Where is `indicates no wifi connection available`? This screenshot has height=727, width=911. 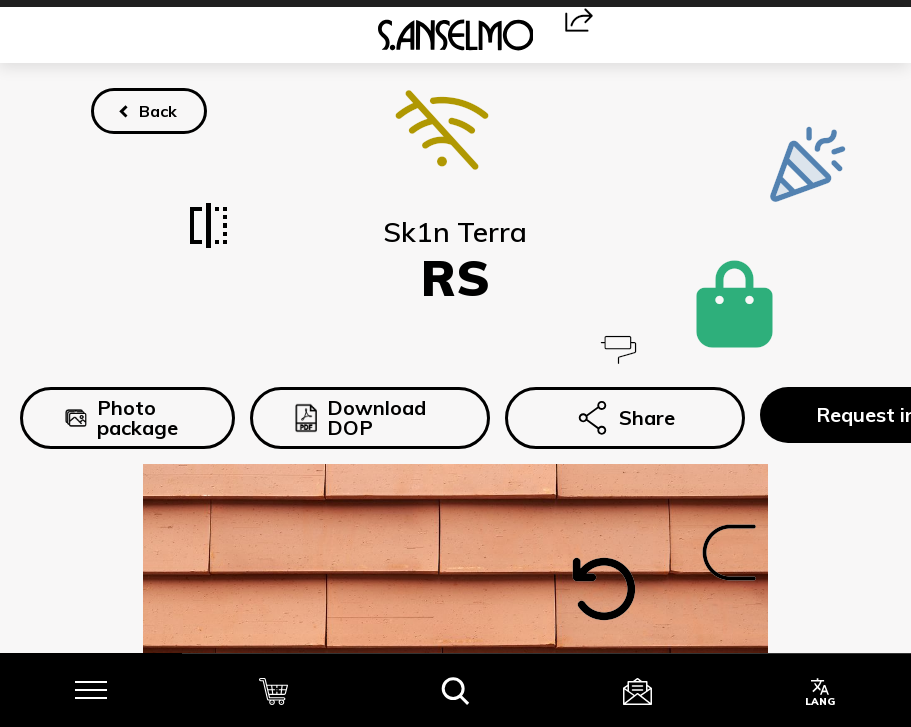
indicates no wifi connection available is located at coordinates (442, 130).